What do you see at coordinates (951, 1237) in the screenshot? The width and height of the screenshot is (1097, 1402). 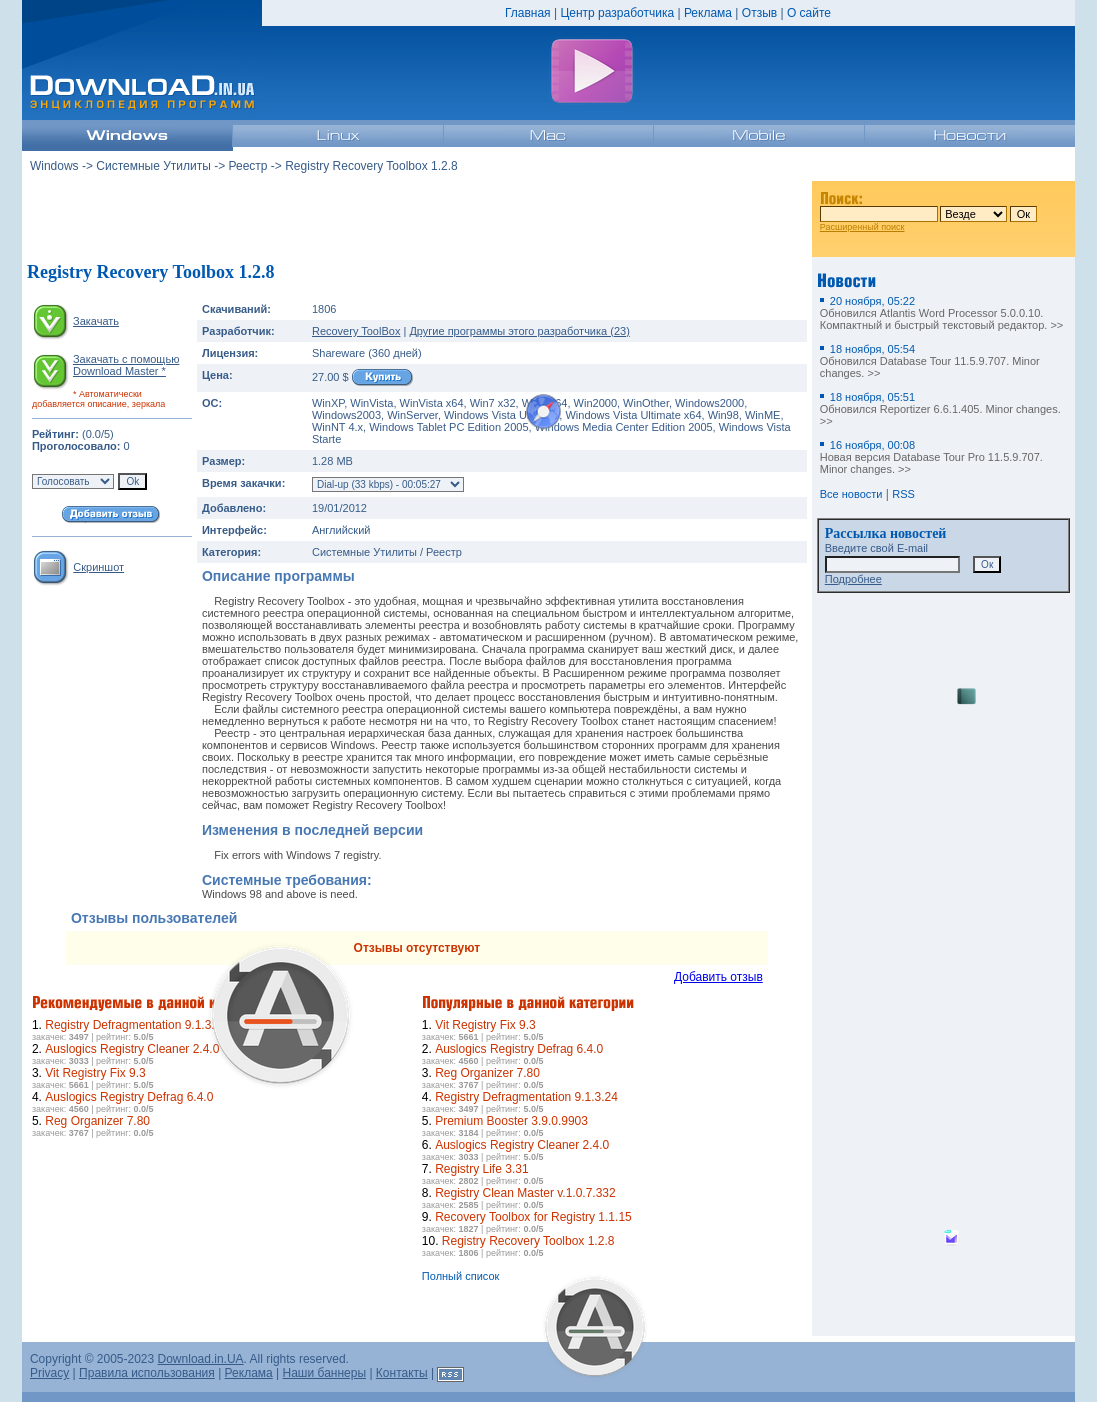 I see `open proton mail app` at bounding box center [951, 1237].